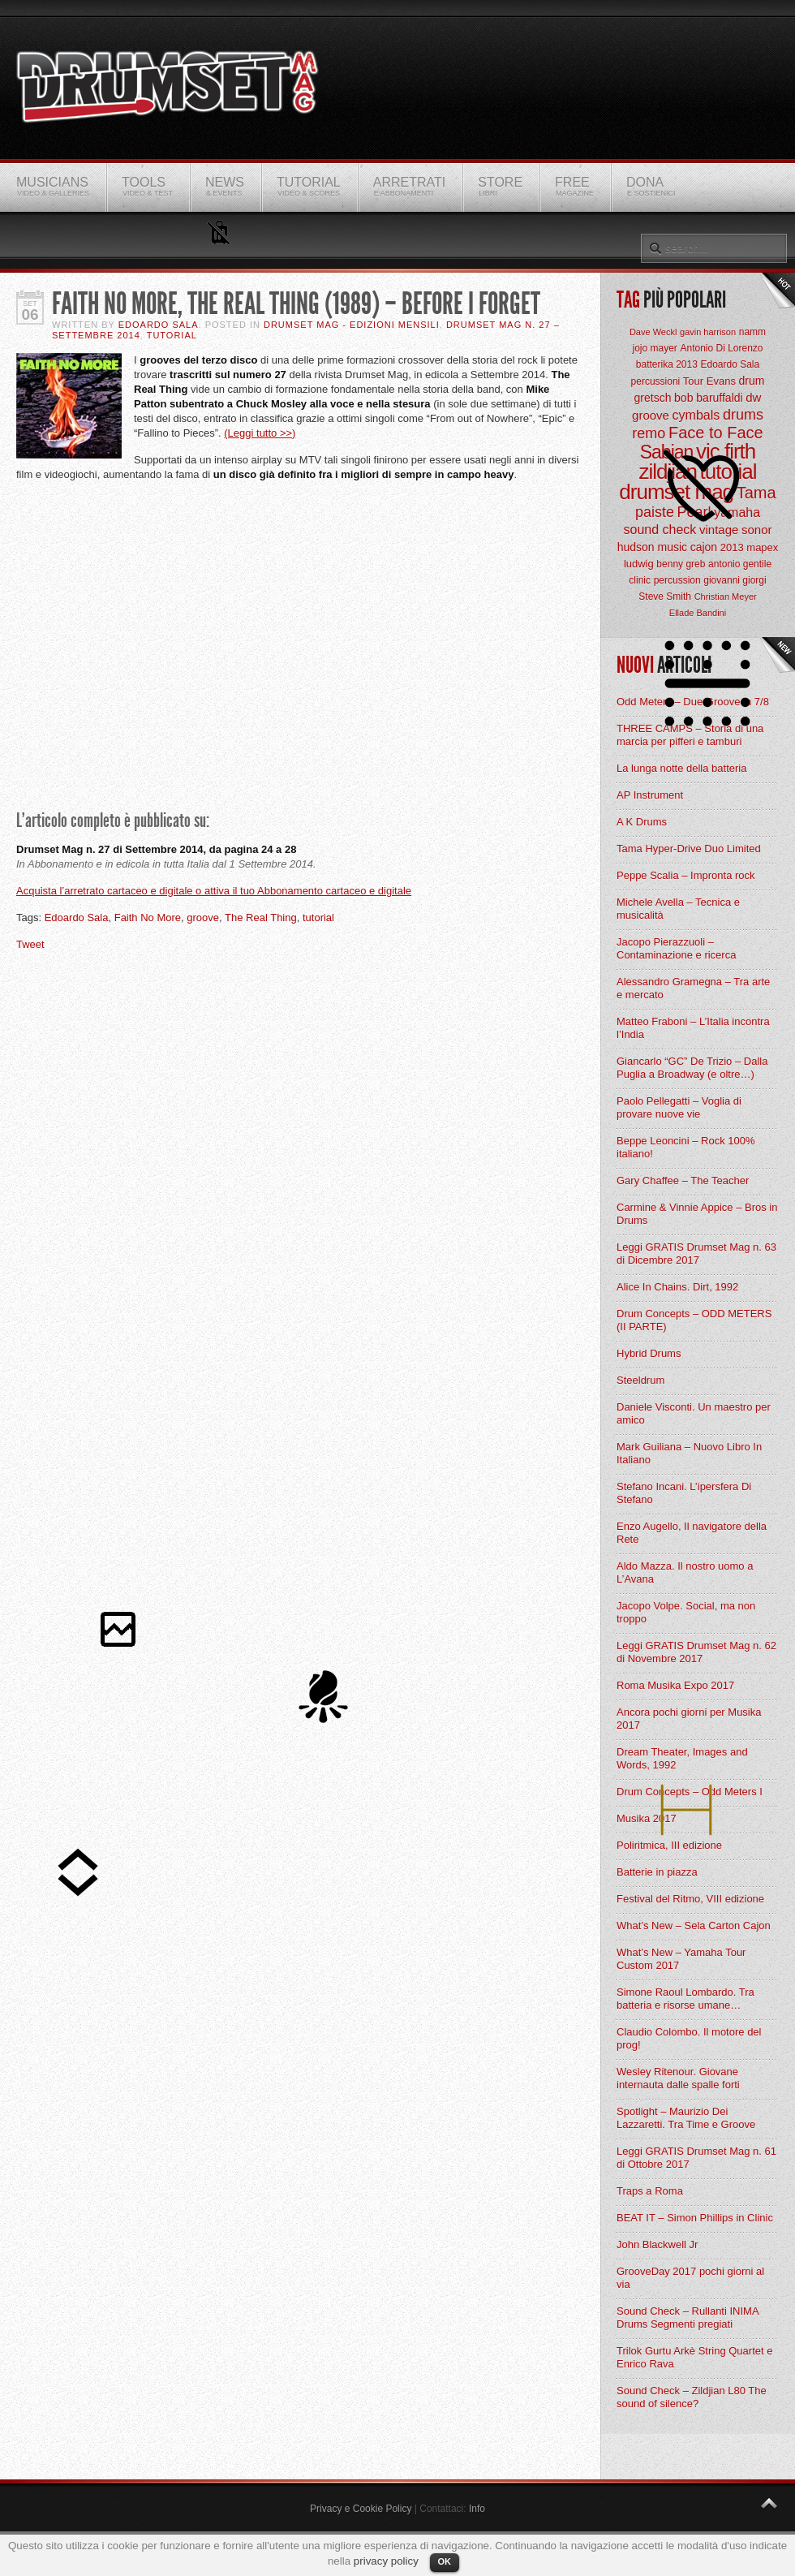 This screenshot has height=2576, width=795. What do you see at coordinates (323, 1696) in the screenshot?
I see `access campfire or outdoor activity features` at bounding box center [323, 1696].